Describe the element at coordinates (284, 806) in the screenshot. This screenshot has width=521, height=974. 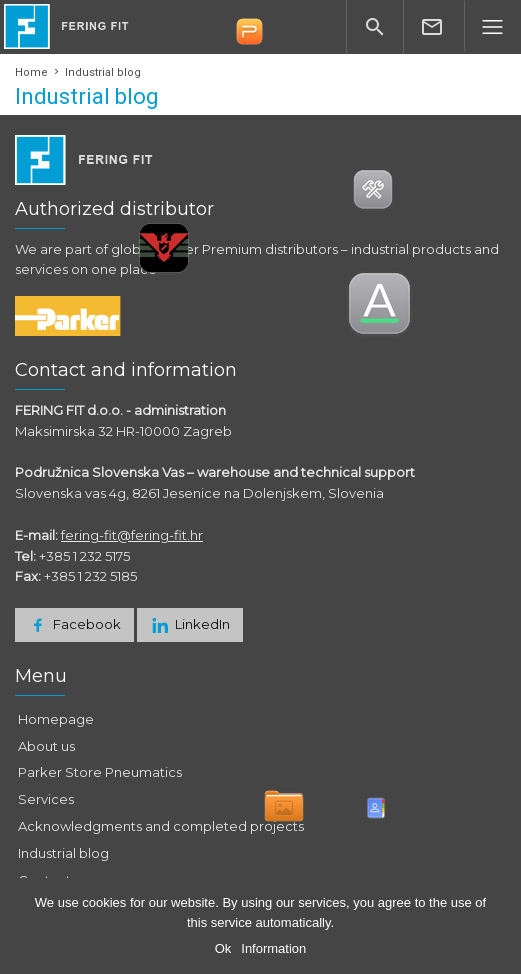
I see `open your images folder` at that location.